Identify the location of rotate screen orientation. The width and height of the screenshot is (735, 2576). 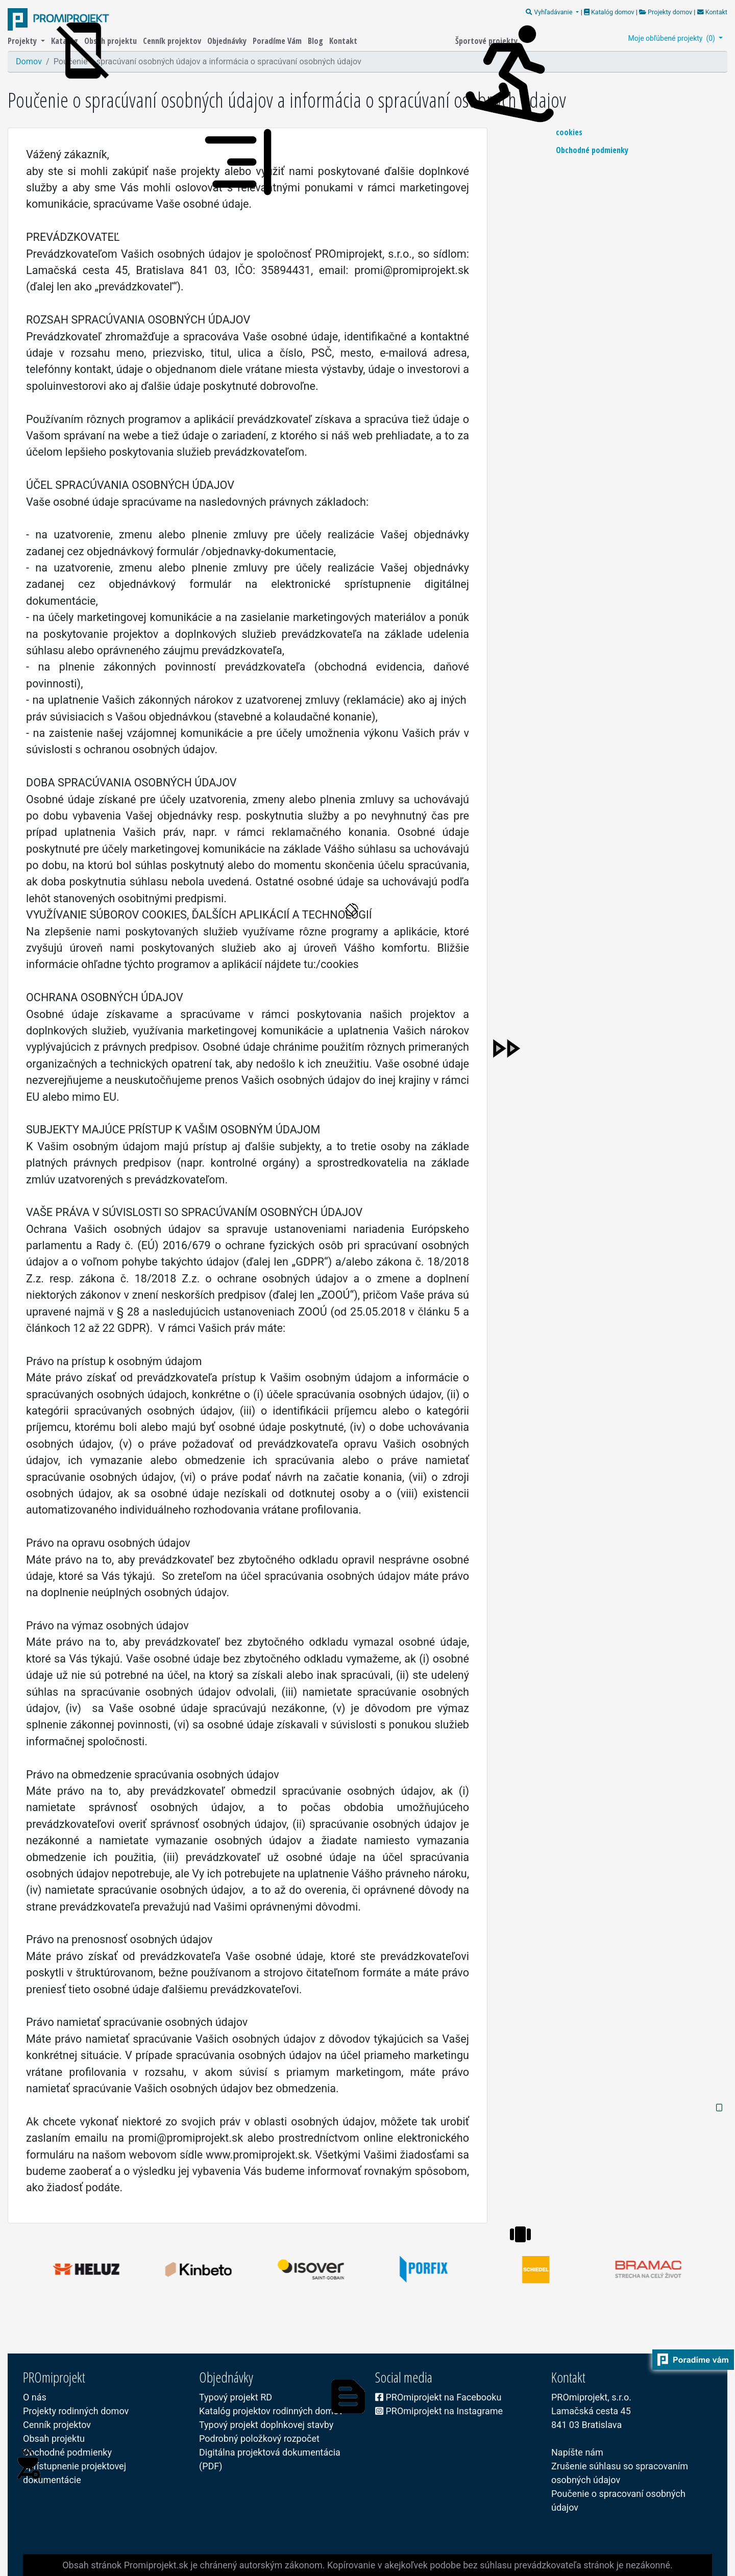
(352, 910).